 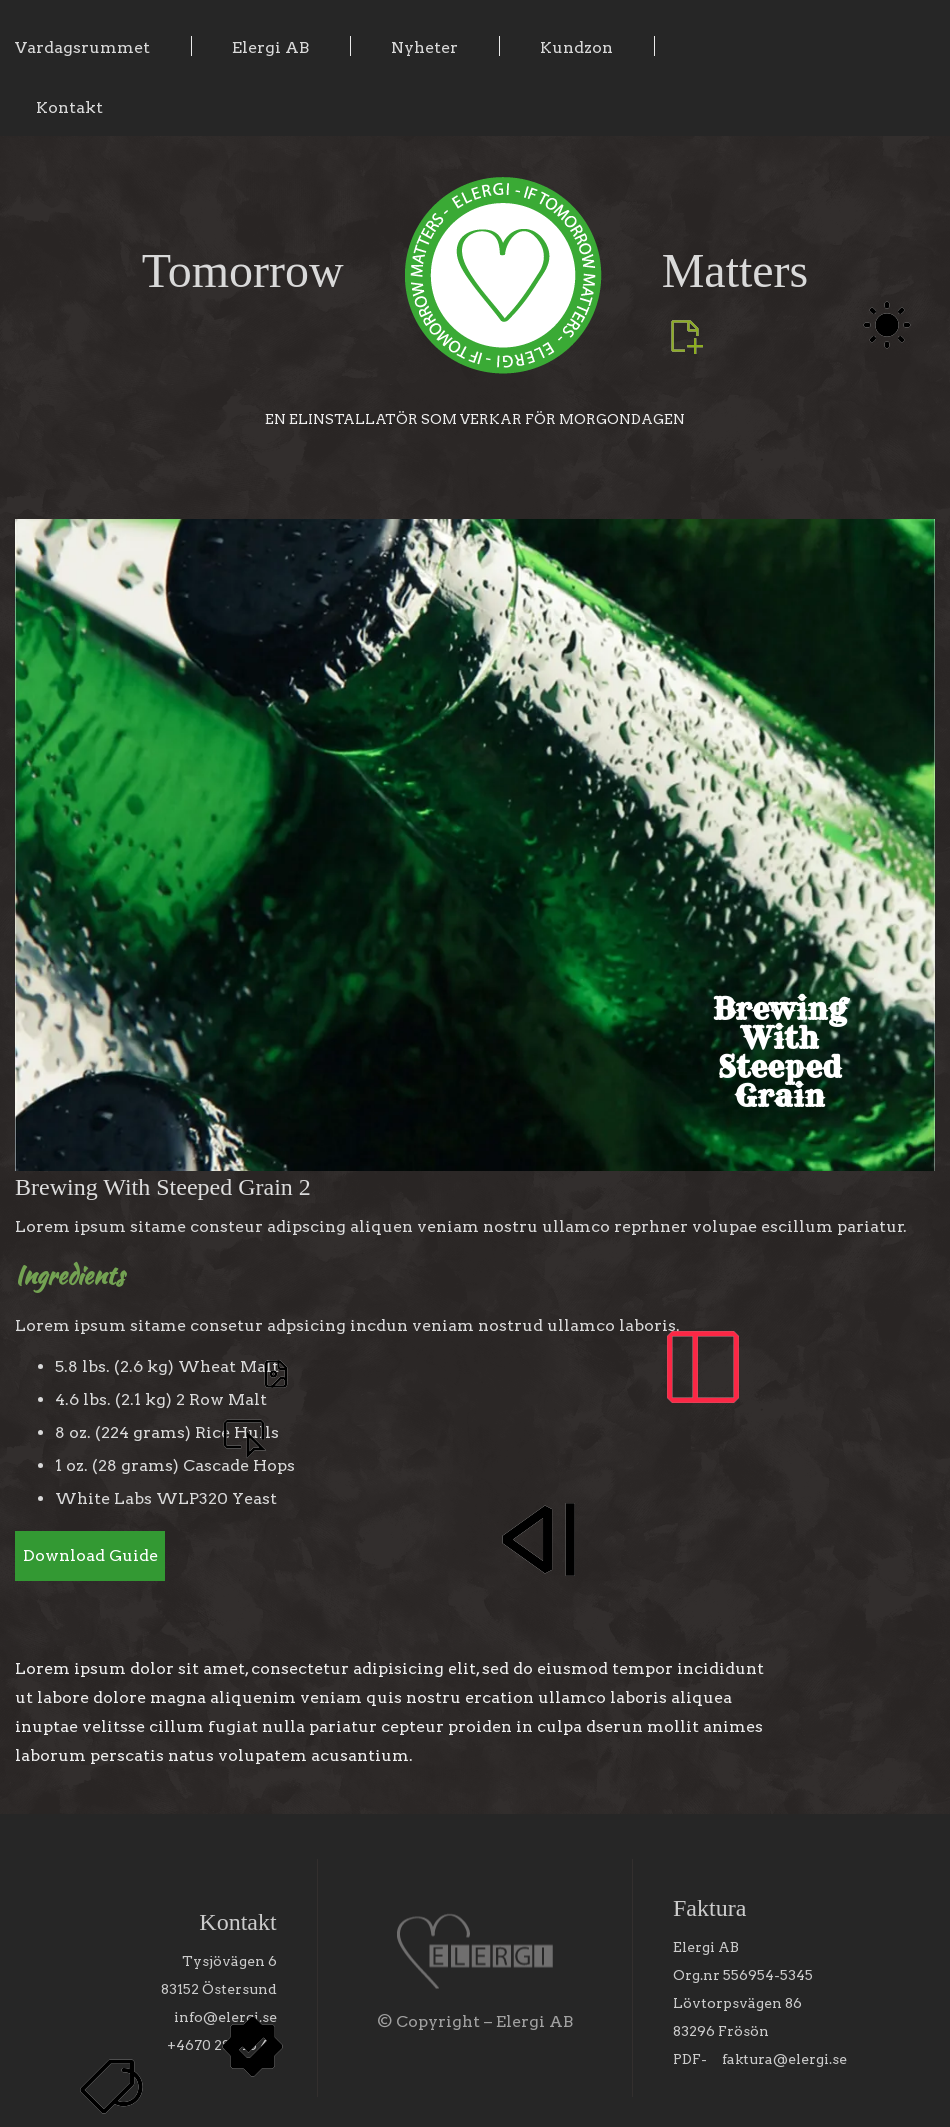 What do you see at coordinates (276, 1374) in the screenshot?
I see `view image file` at bounding box center [276, 1374].